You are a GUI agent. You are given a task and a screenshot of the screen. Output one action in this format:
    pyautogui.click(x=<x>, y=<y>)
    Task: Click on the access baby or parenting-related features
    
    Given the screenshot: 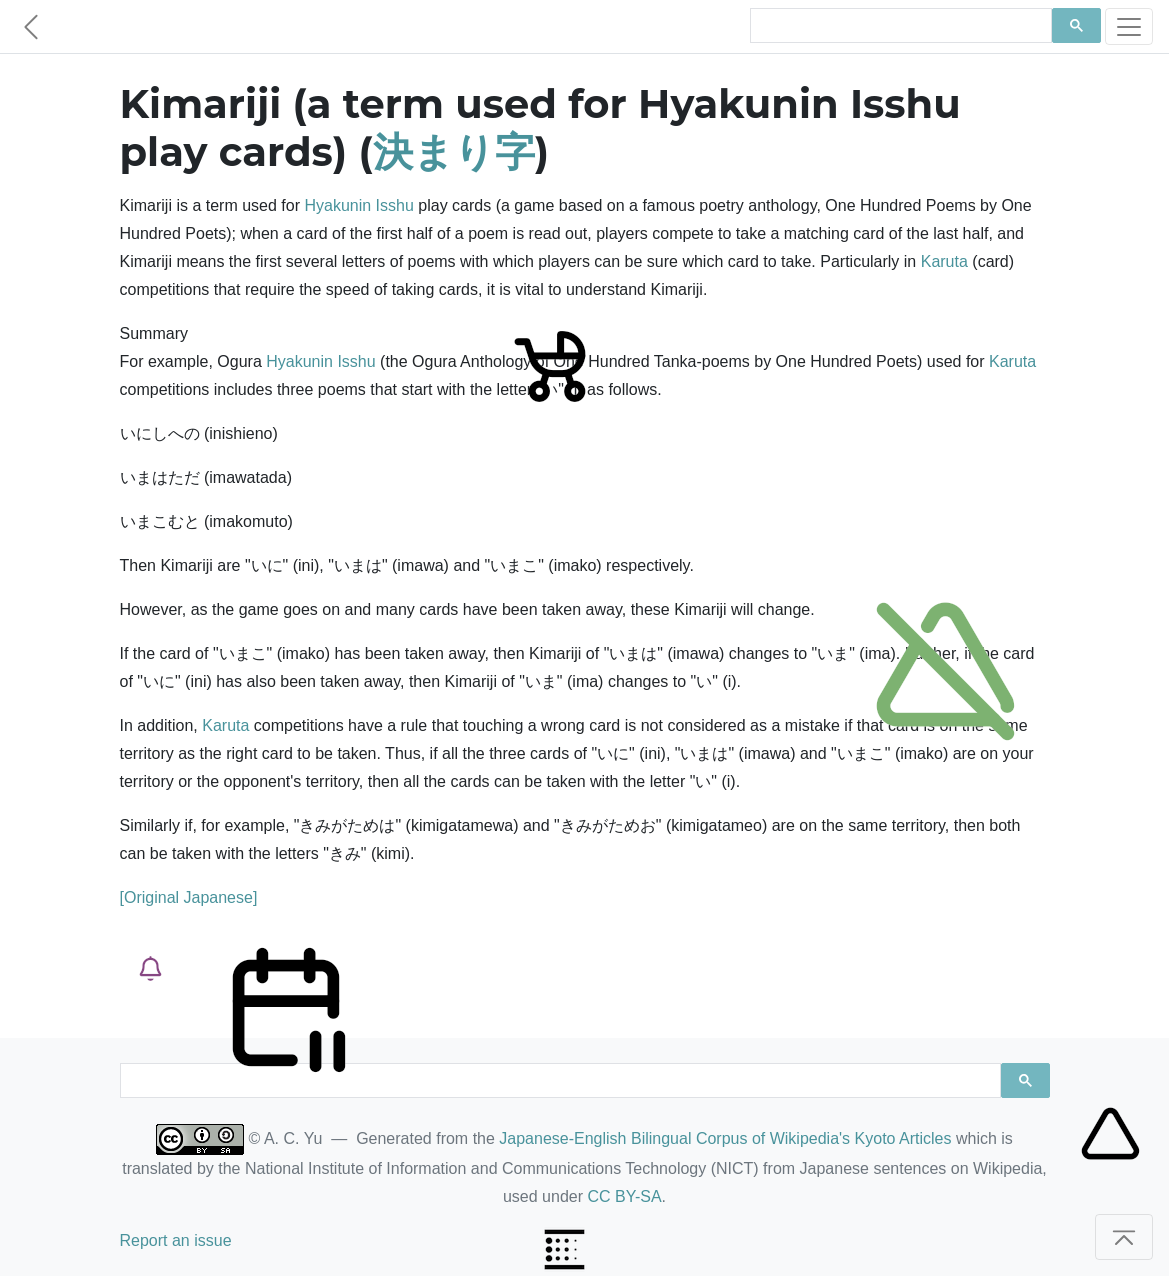 What is the action you would take?
    pyautogui.click(x=553, y=366)
    